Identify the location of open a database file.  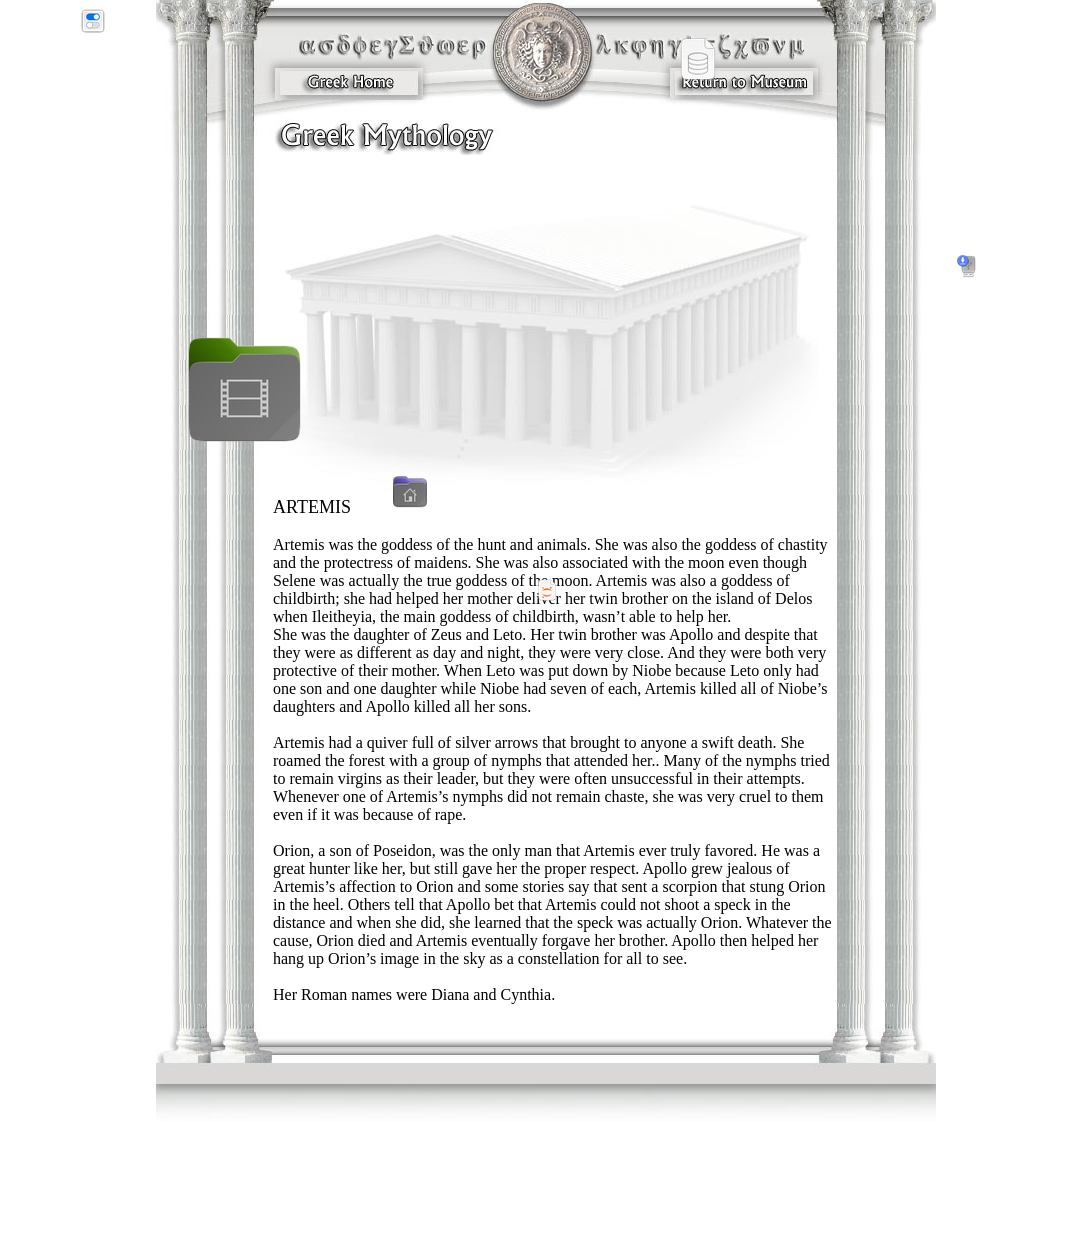
(698, 59).